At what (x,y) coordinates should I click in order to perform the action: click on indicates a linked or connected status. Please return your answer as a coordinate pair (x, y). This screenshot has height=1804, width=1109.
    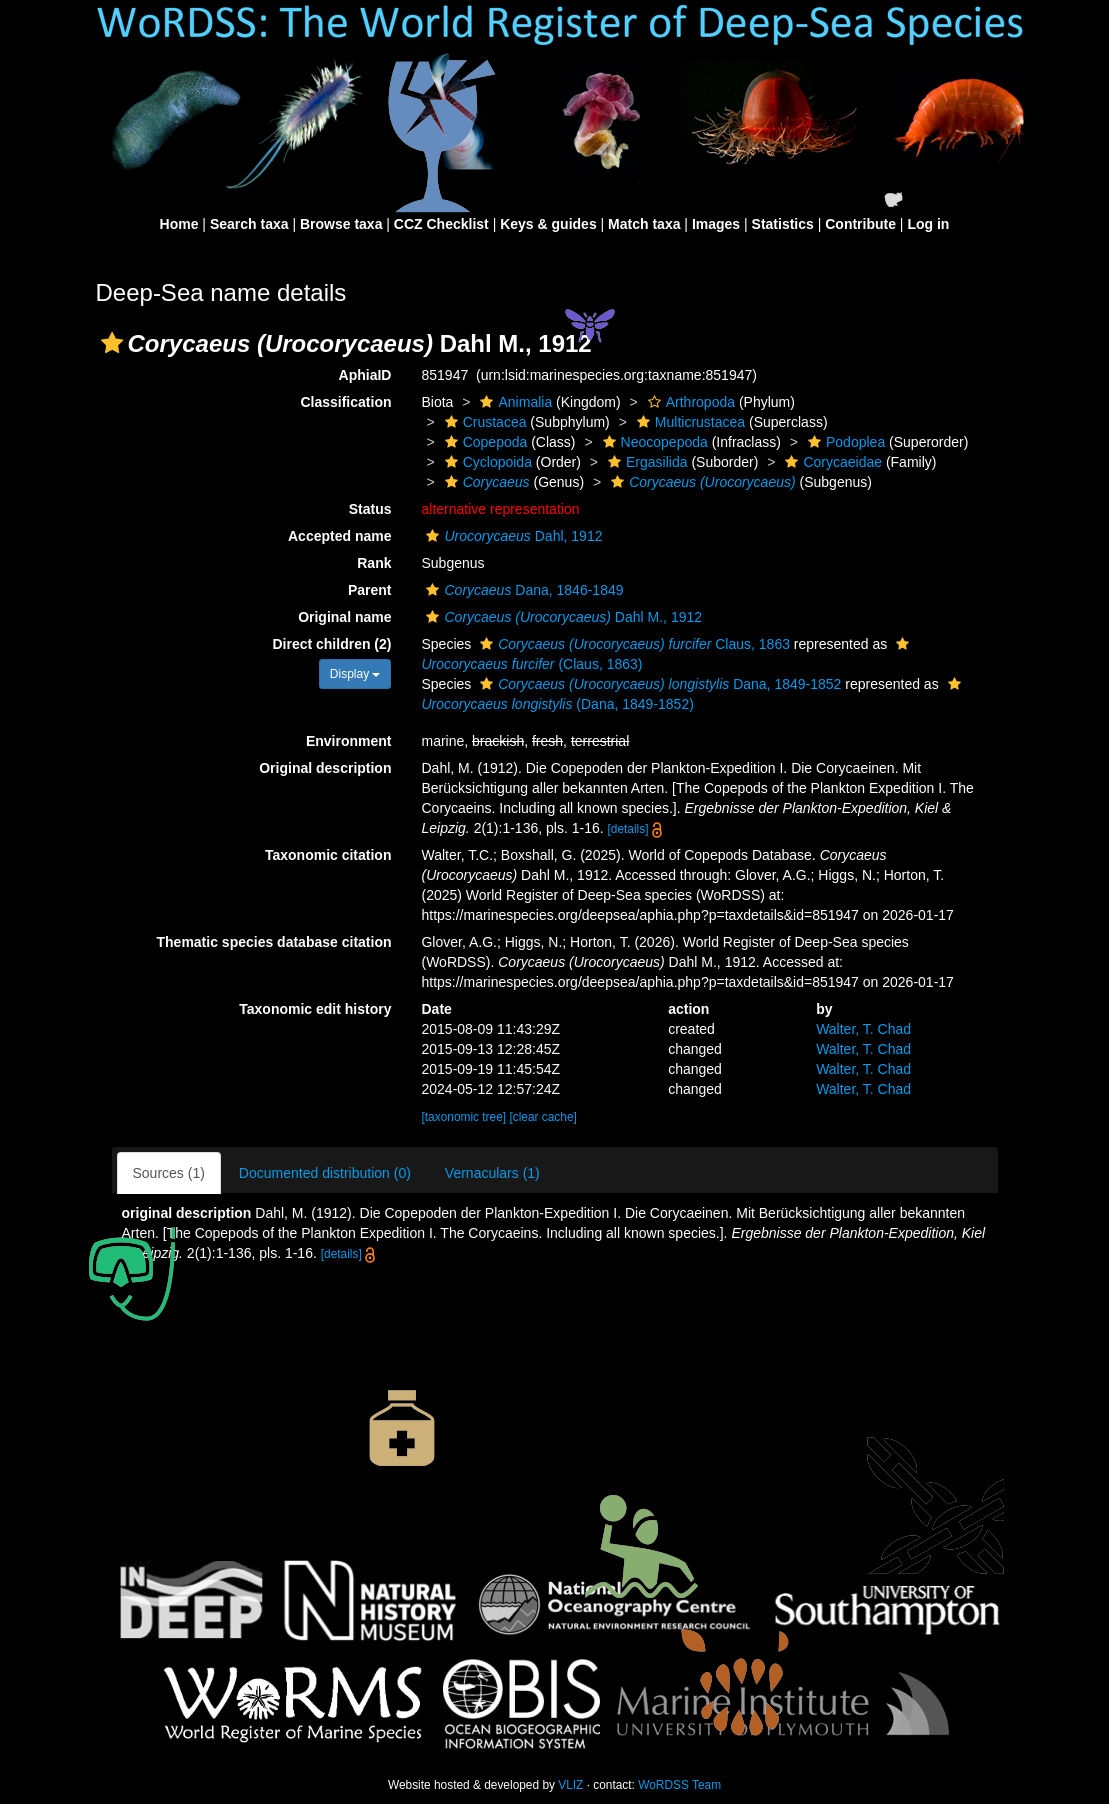
    Looking at the image, I should click on (935, 1505).